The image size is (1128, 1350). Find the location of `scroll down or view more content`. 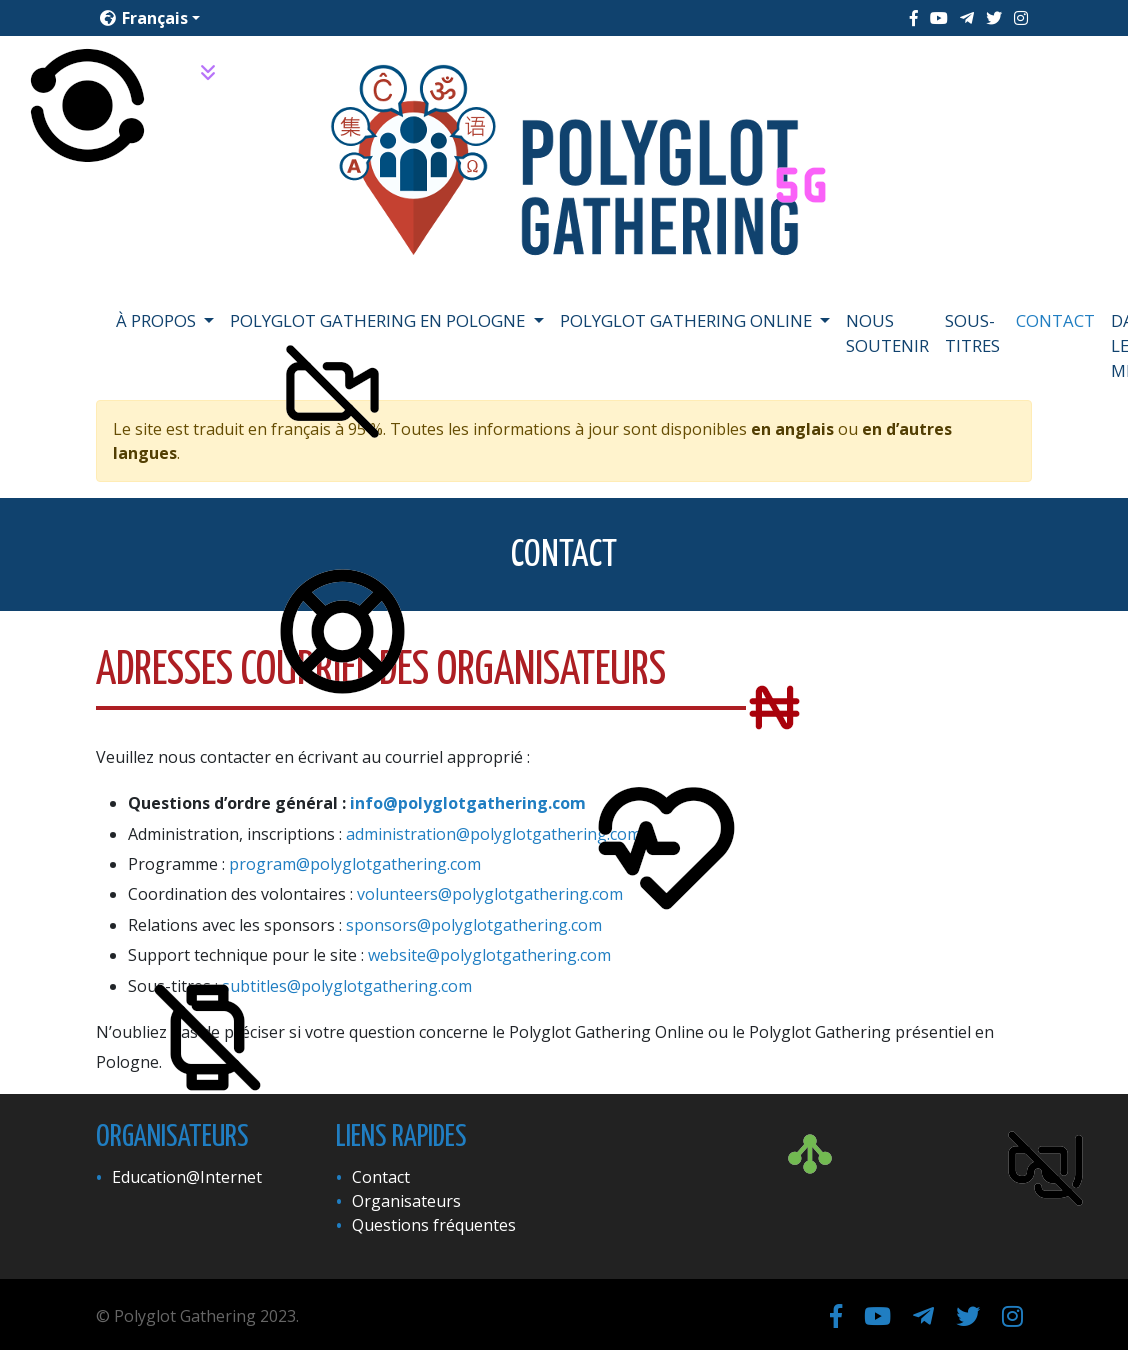

scroll down or view more content is located at coordinates (208, 72).